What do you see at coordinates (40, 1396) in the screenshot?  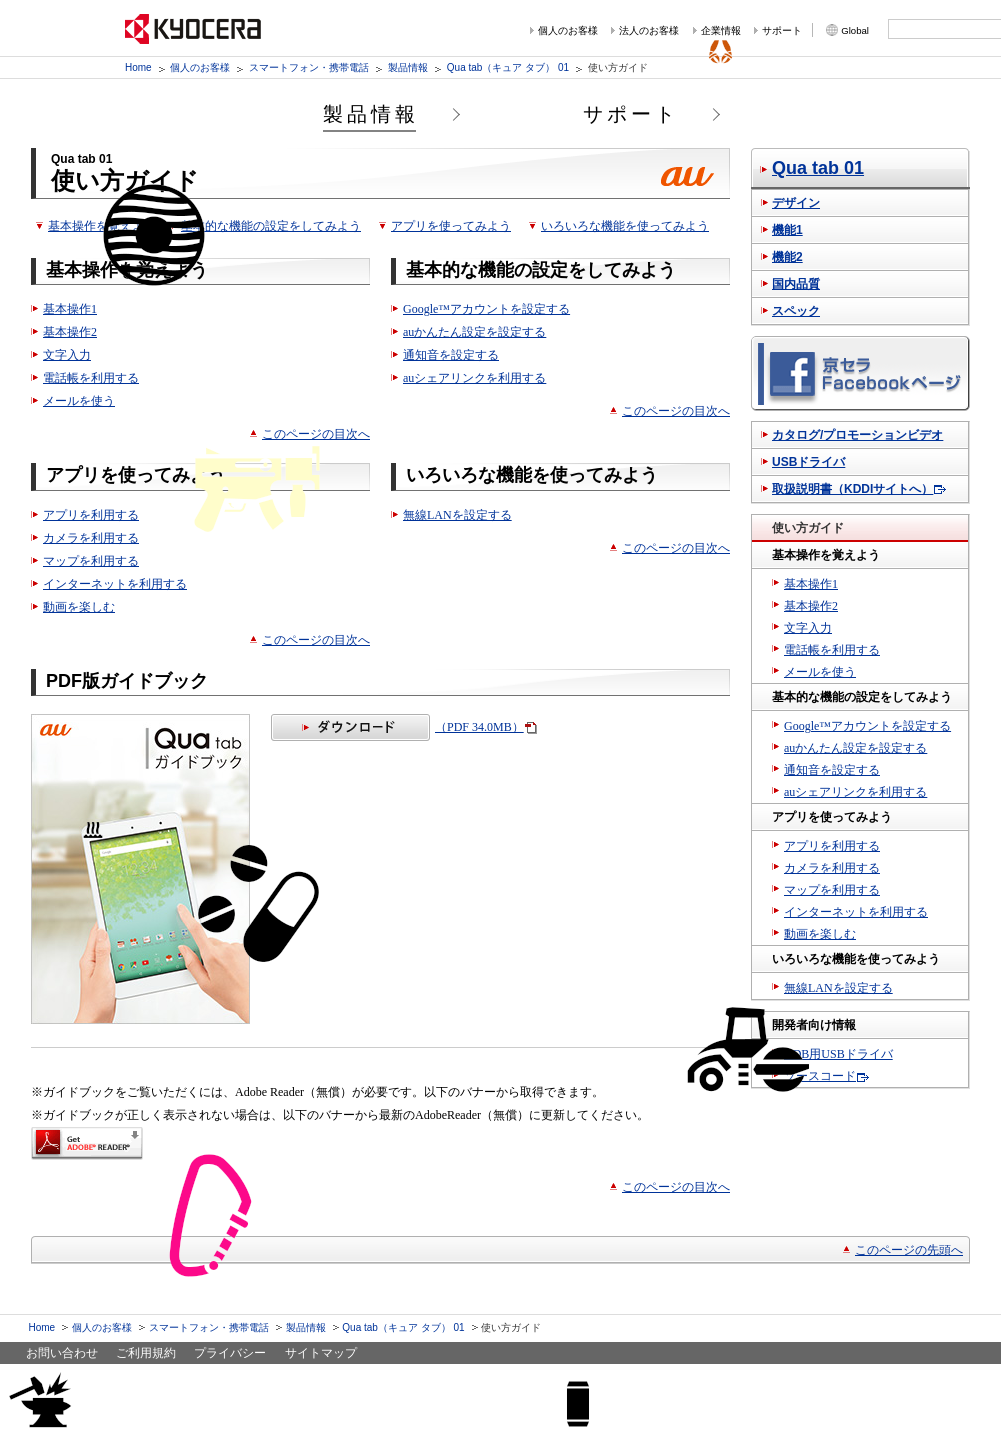 I see `access the blacksmithing or crafting menu` at bounding box center [40, 1396].